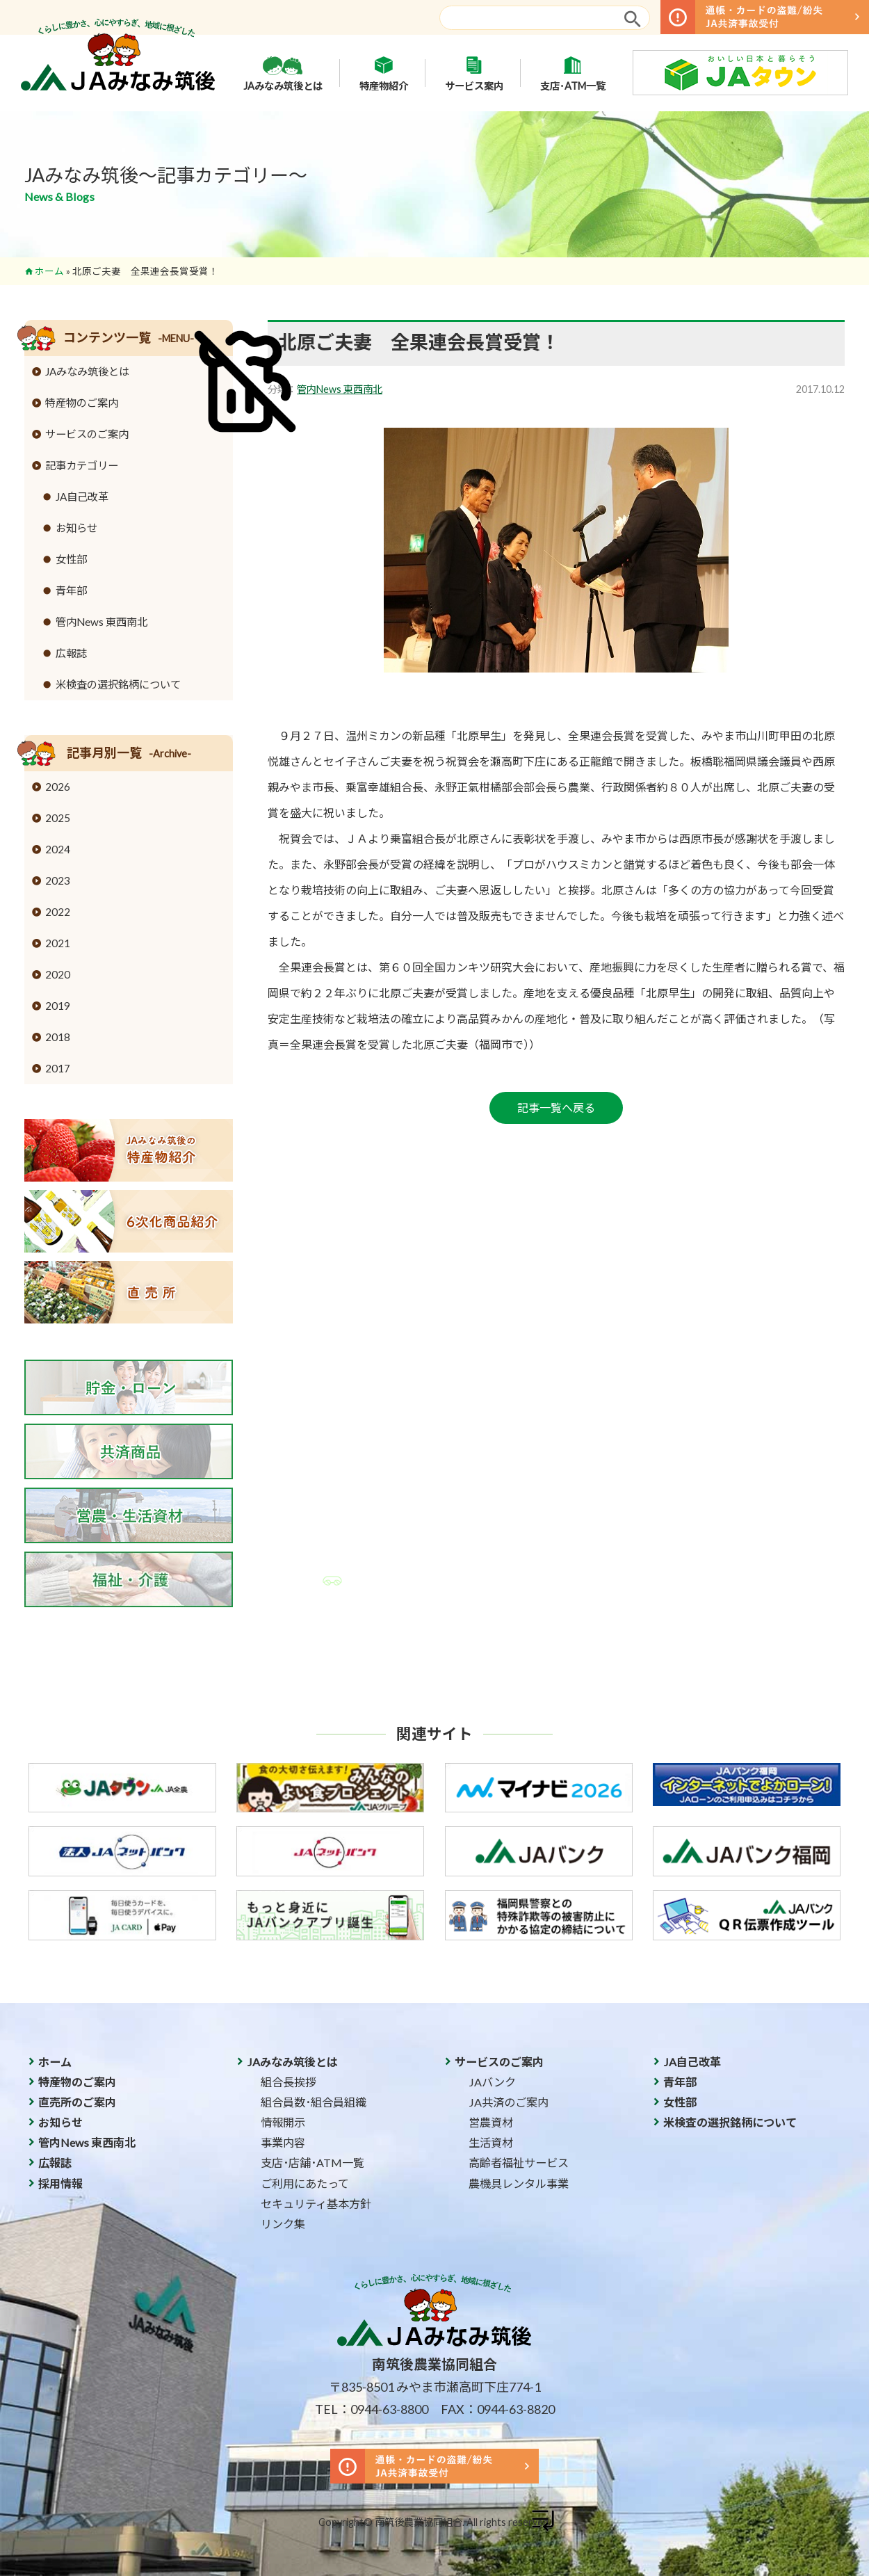 This screenshot has width=869, height=2576. What do you see at coordinates (332, 1581) in the screenshot?
I see `access swimming or sports activity settings` at bounding box center [332, 1581].